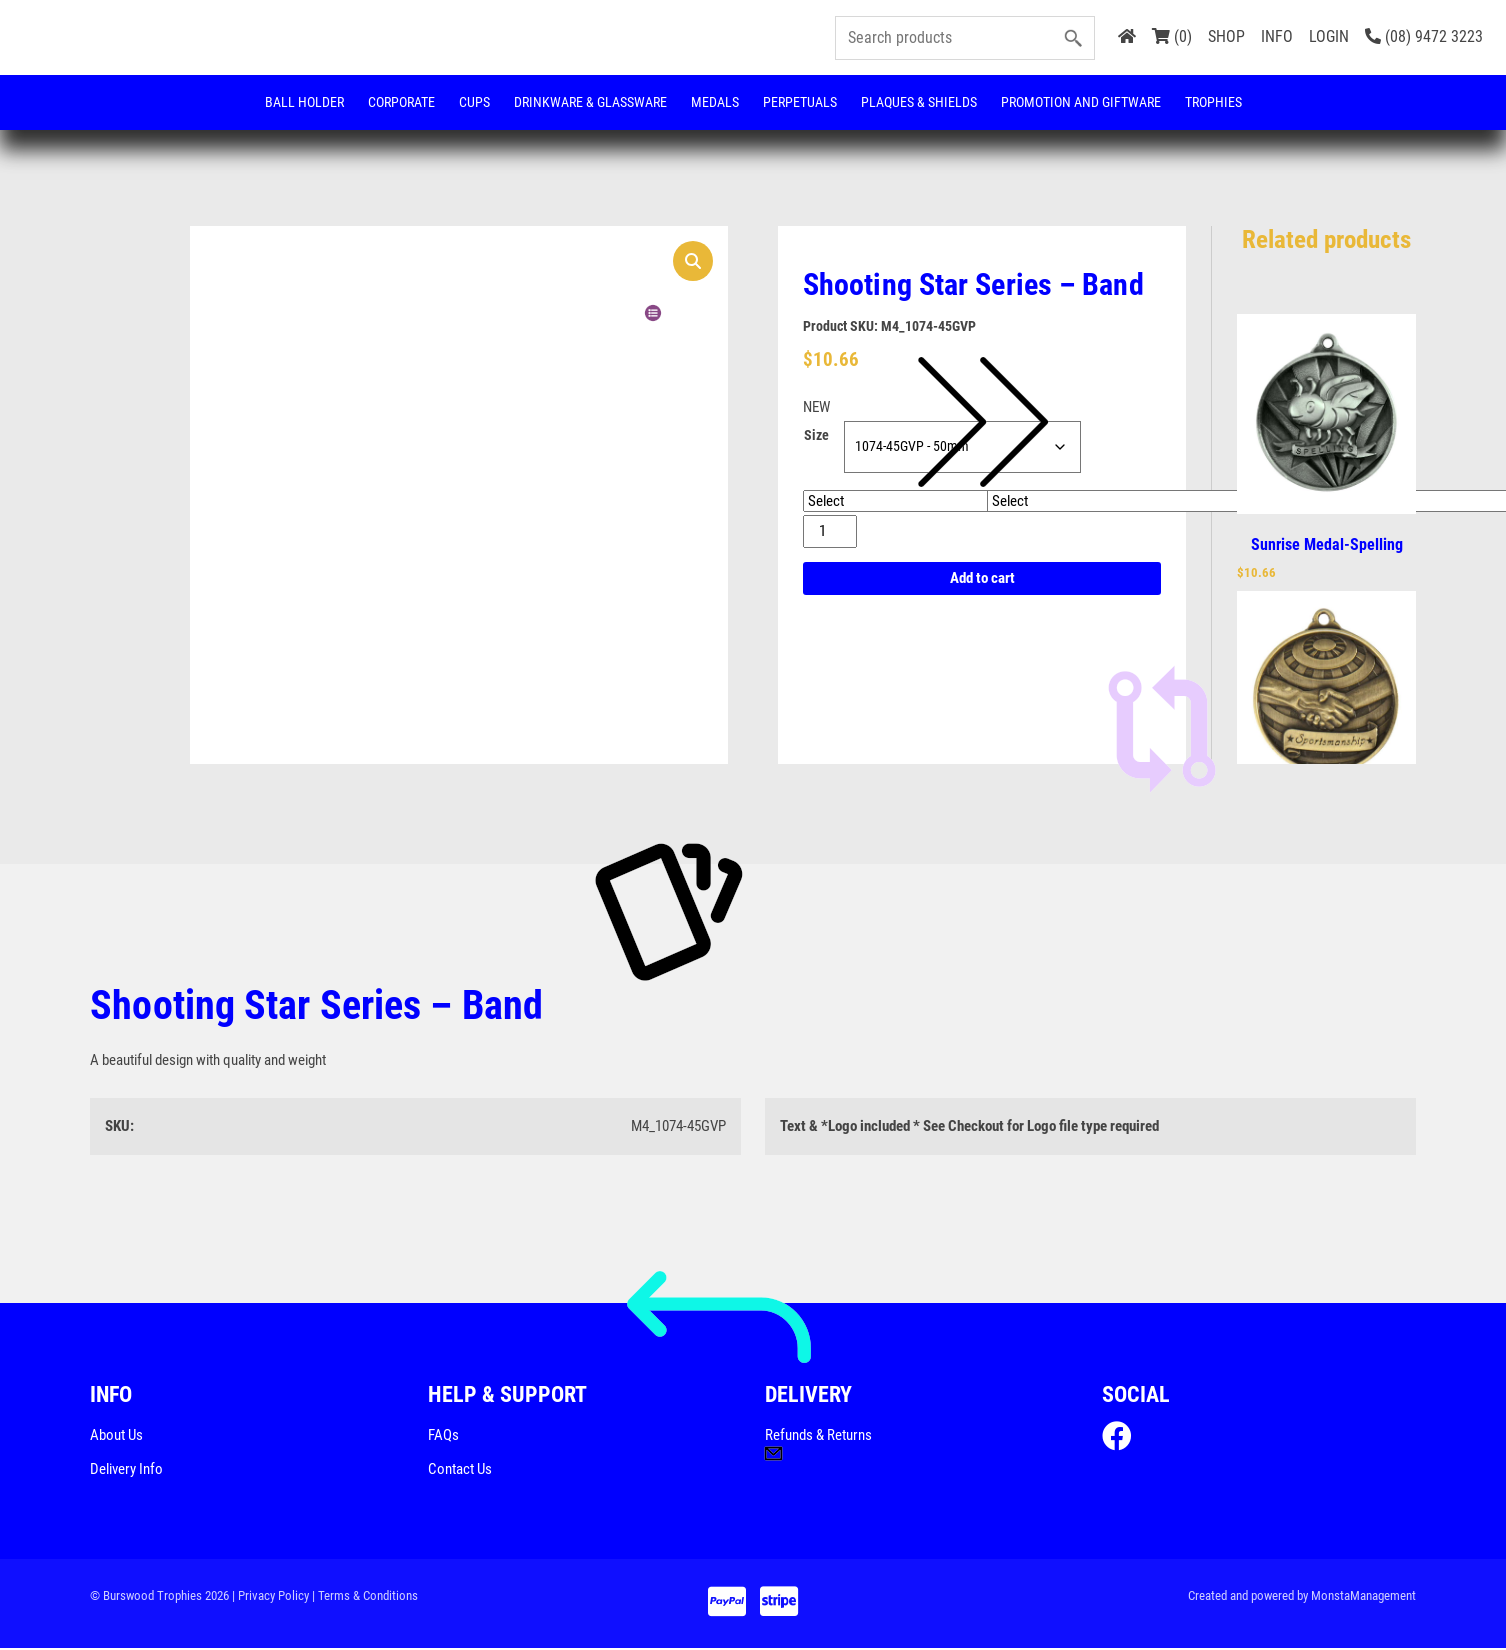  Describe the element at coordinates (1162, 729) in the screenshot. I see `compare branches or commits in version control` at that location.